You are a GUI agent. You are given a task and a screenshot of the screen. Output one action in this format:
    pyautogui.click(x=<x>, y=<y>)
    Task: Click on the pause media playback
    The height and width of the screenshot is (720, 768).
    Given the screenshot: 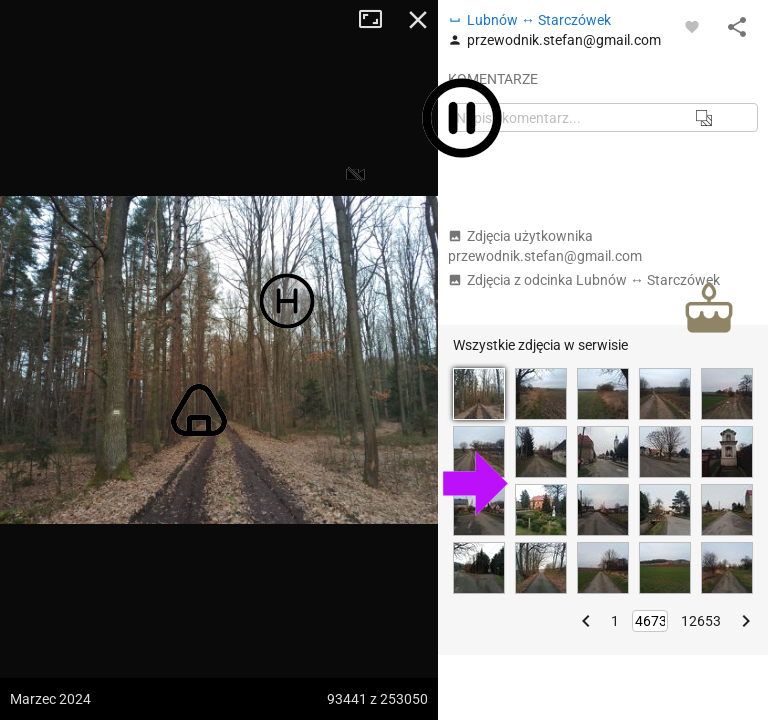 What is the action you would take?
    pyautogui.click(x=462, y=118)
    